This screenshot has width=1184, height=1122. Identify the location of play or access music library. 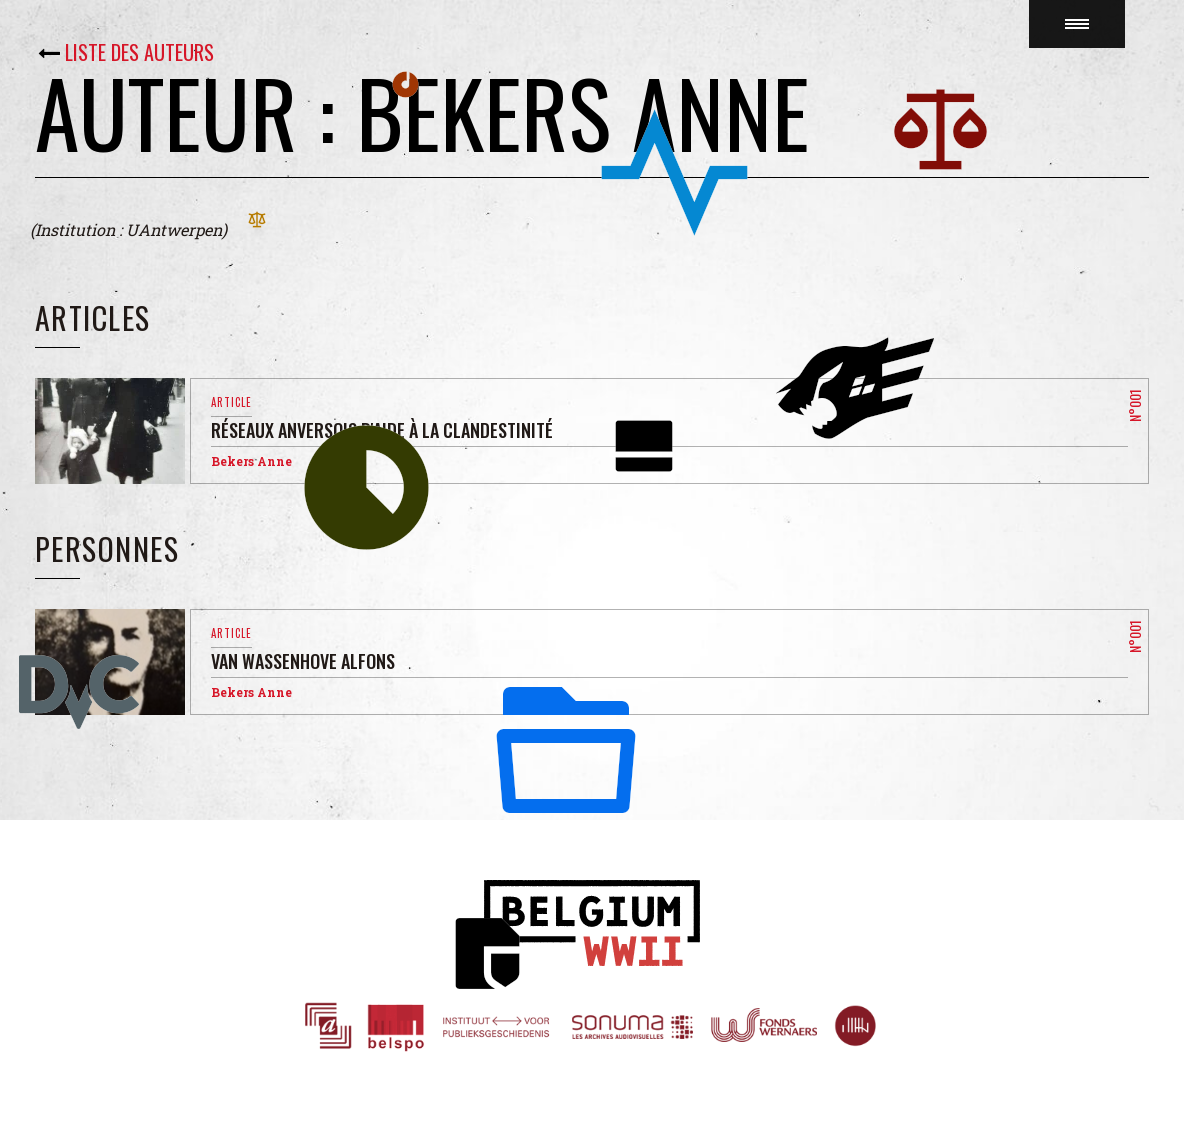
(405, 84).